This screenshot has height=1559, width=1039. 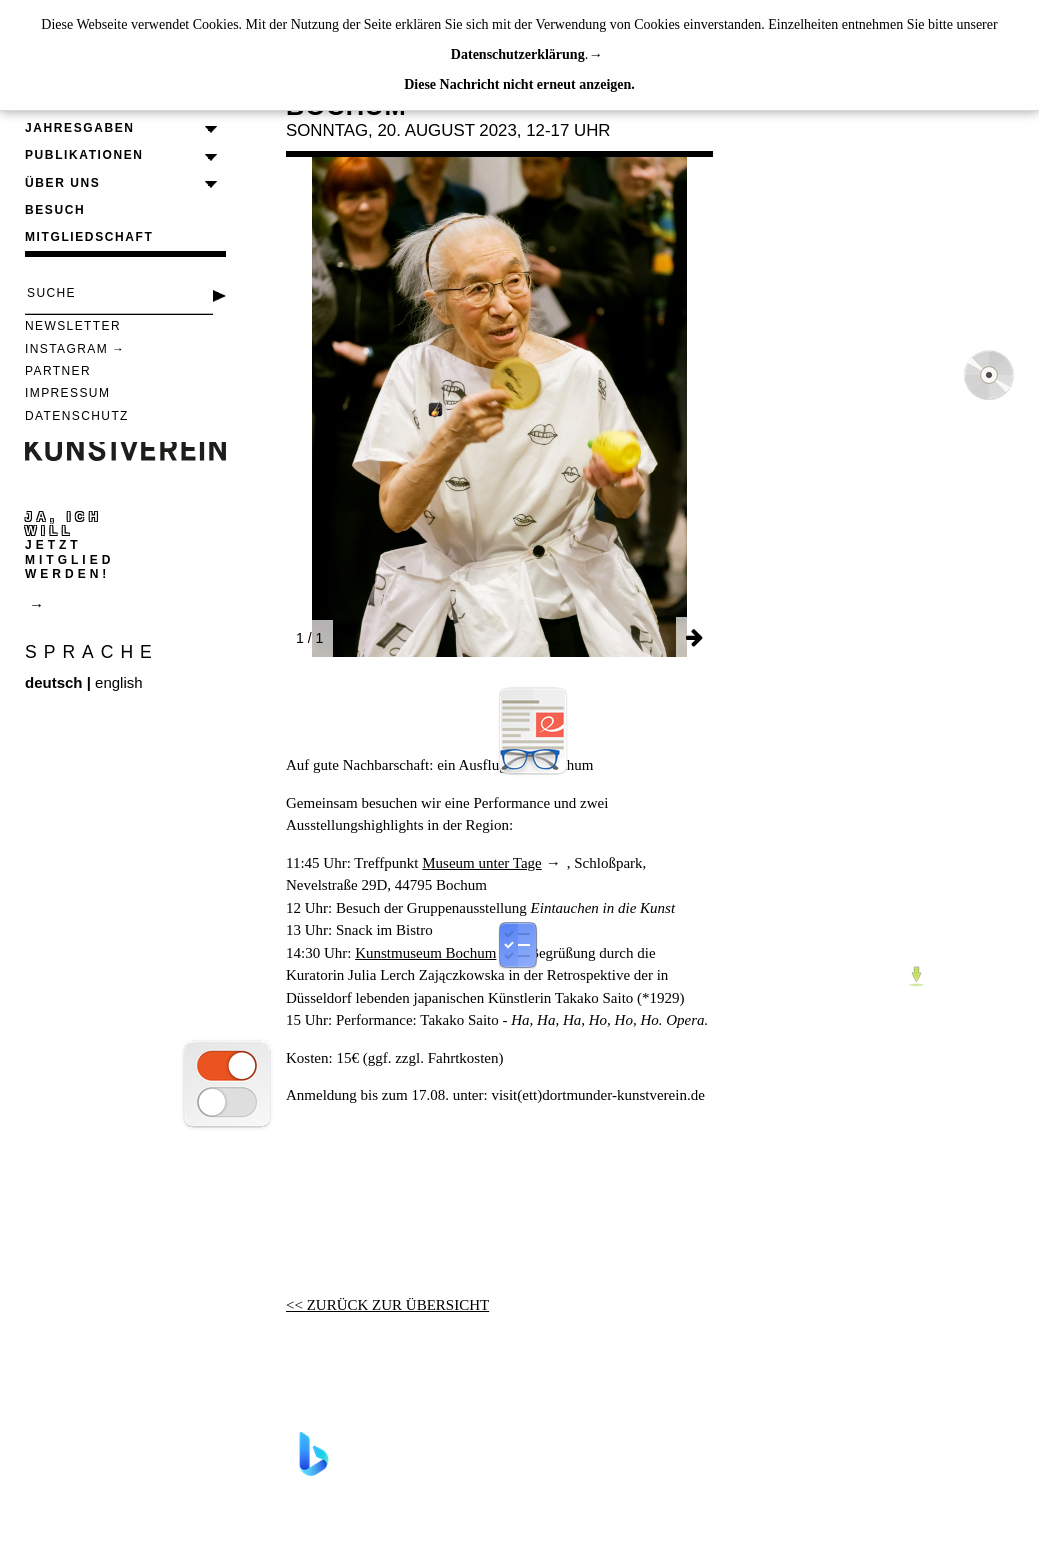 What do you see at coordinates (227, 1084) in the screenshot?
I see `open system tweaks or settings app` at bounding box center [227, 1084].